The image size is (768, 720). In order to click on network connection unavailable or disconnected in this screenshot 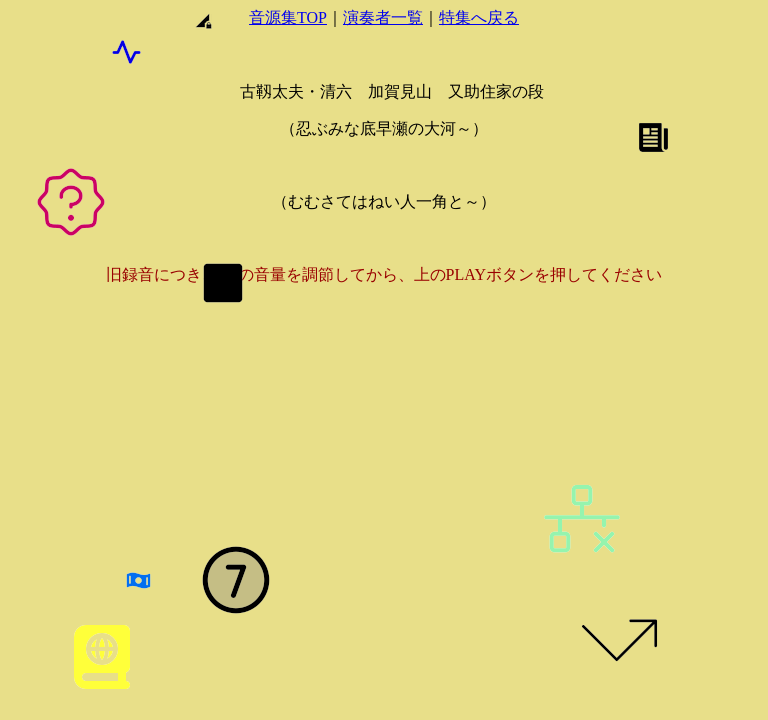, I will do `click(582, 520)`.